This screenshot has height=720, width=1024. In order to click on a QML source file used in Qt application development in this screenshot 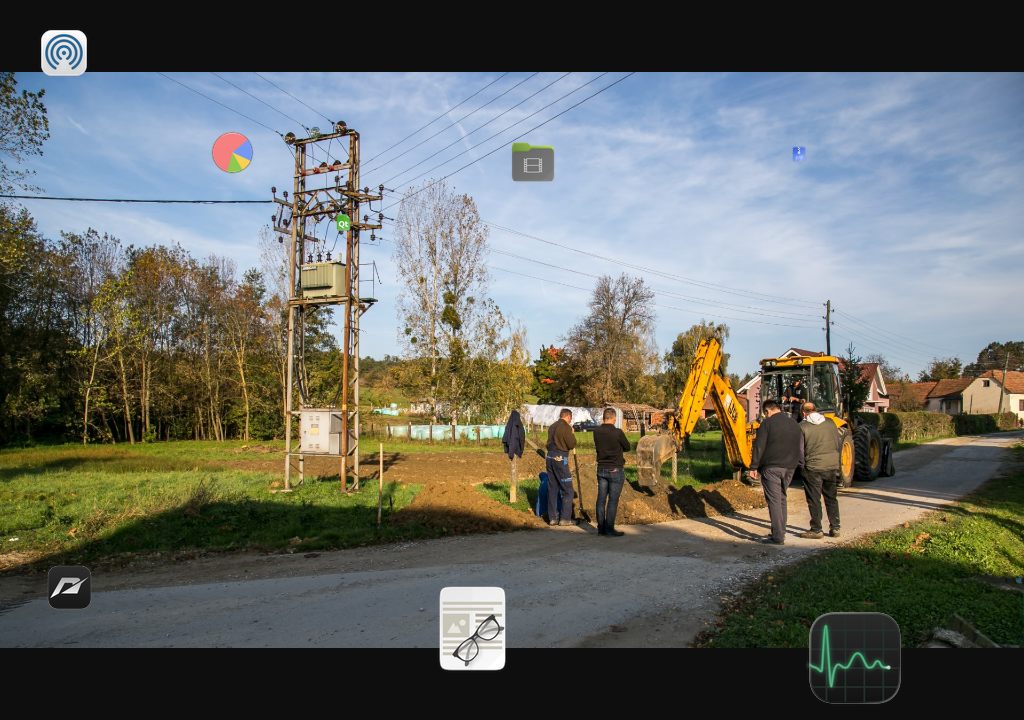, I will do `click(343, 222)`.